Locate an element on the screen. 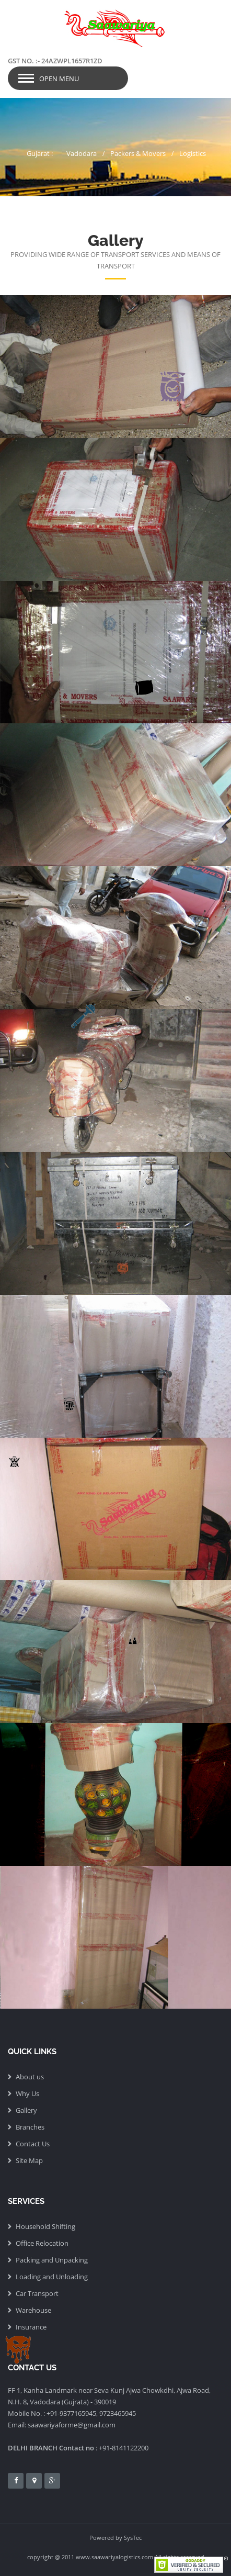 This screenshot has width=231, height=2576. view age-appropriate content settings is located at coordinates (133, 1641).